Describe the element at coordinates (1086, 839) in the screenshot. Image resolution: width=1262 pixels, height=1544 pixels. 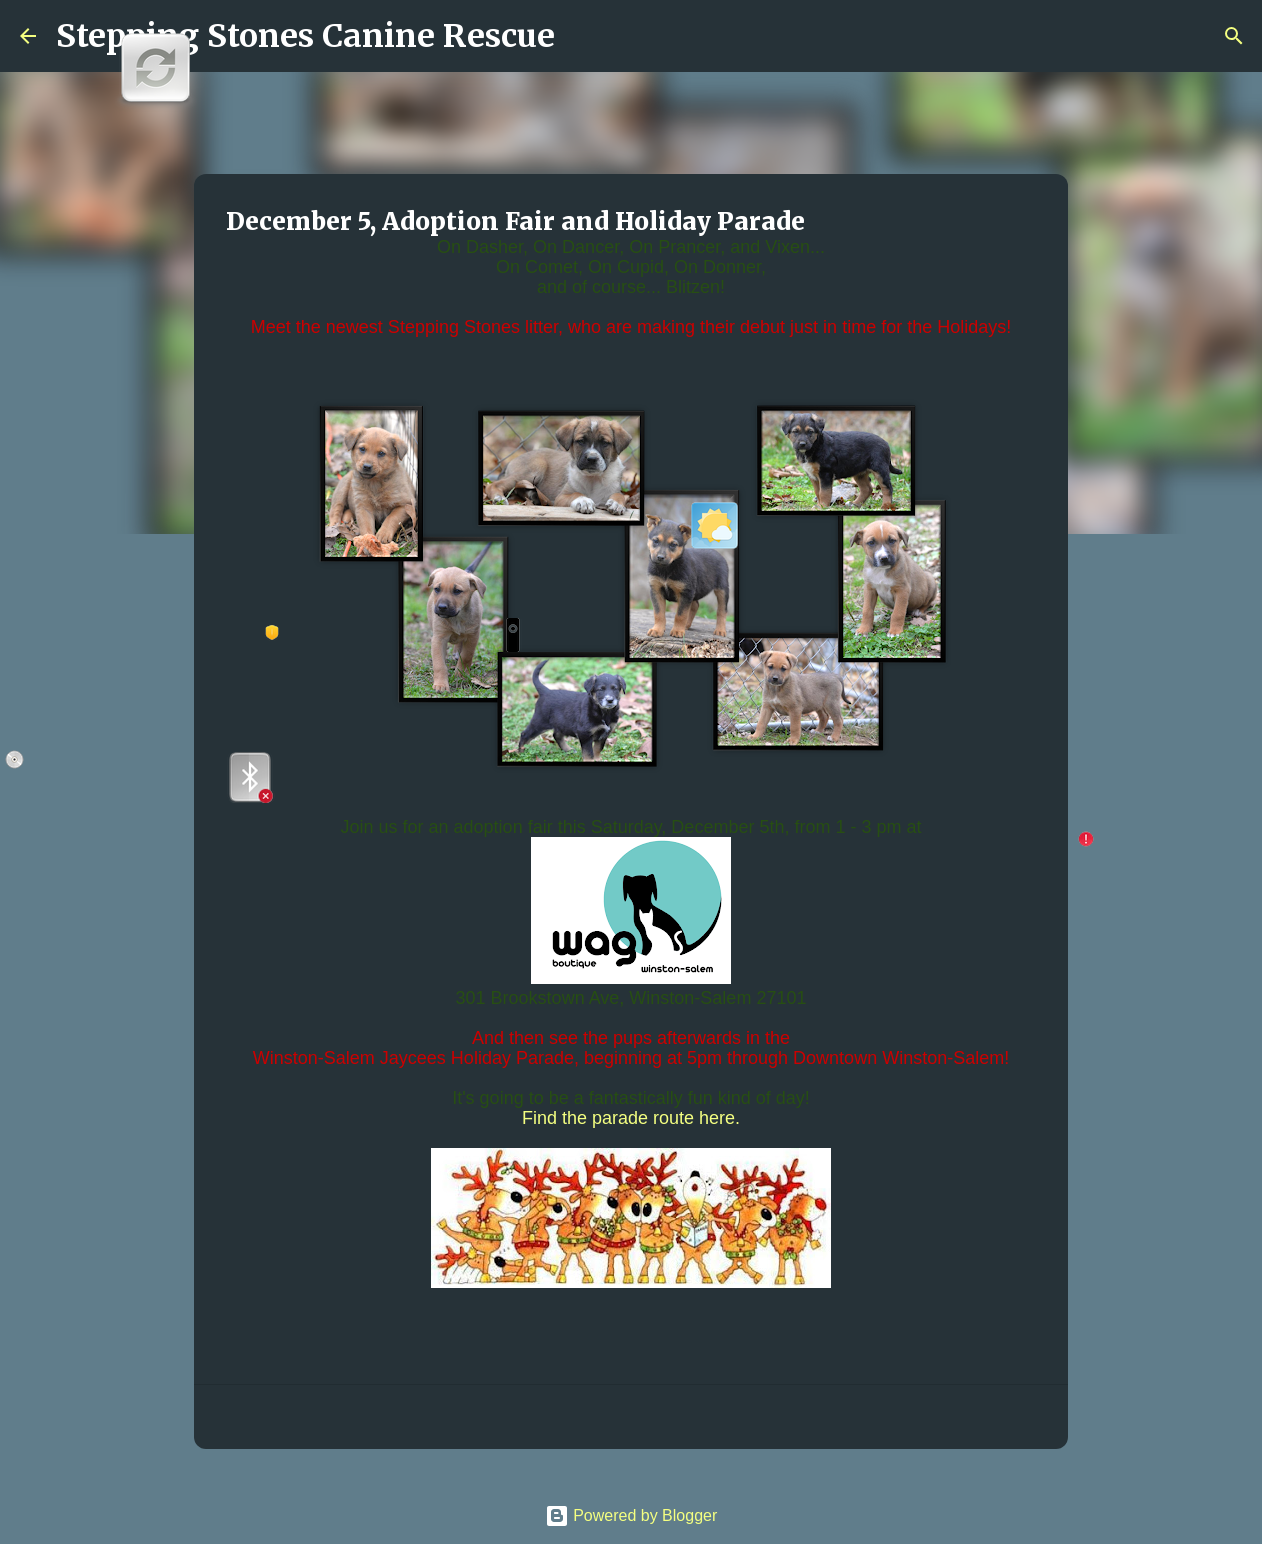
I see `report a system crash or error` at that location.